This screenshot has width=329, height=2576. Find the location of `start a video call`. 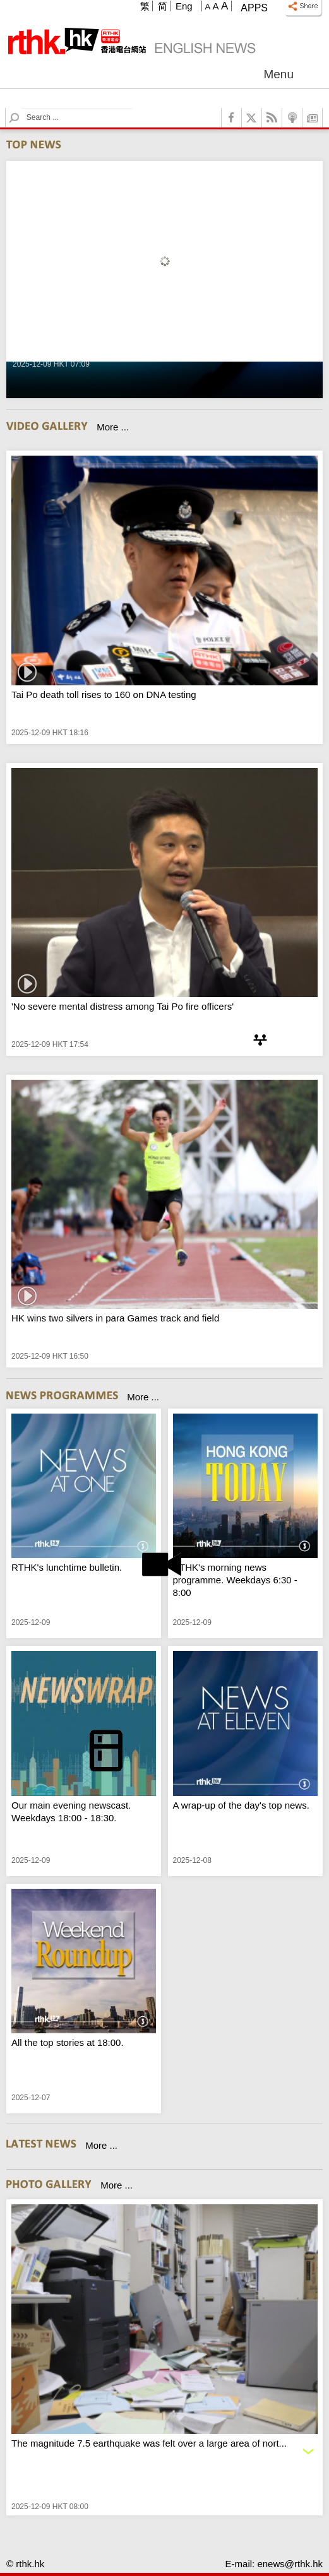

start a video call is located at coordinates (162, 1564).